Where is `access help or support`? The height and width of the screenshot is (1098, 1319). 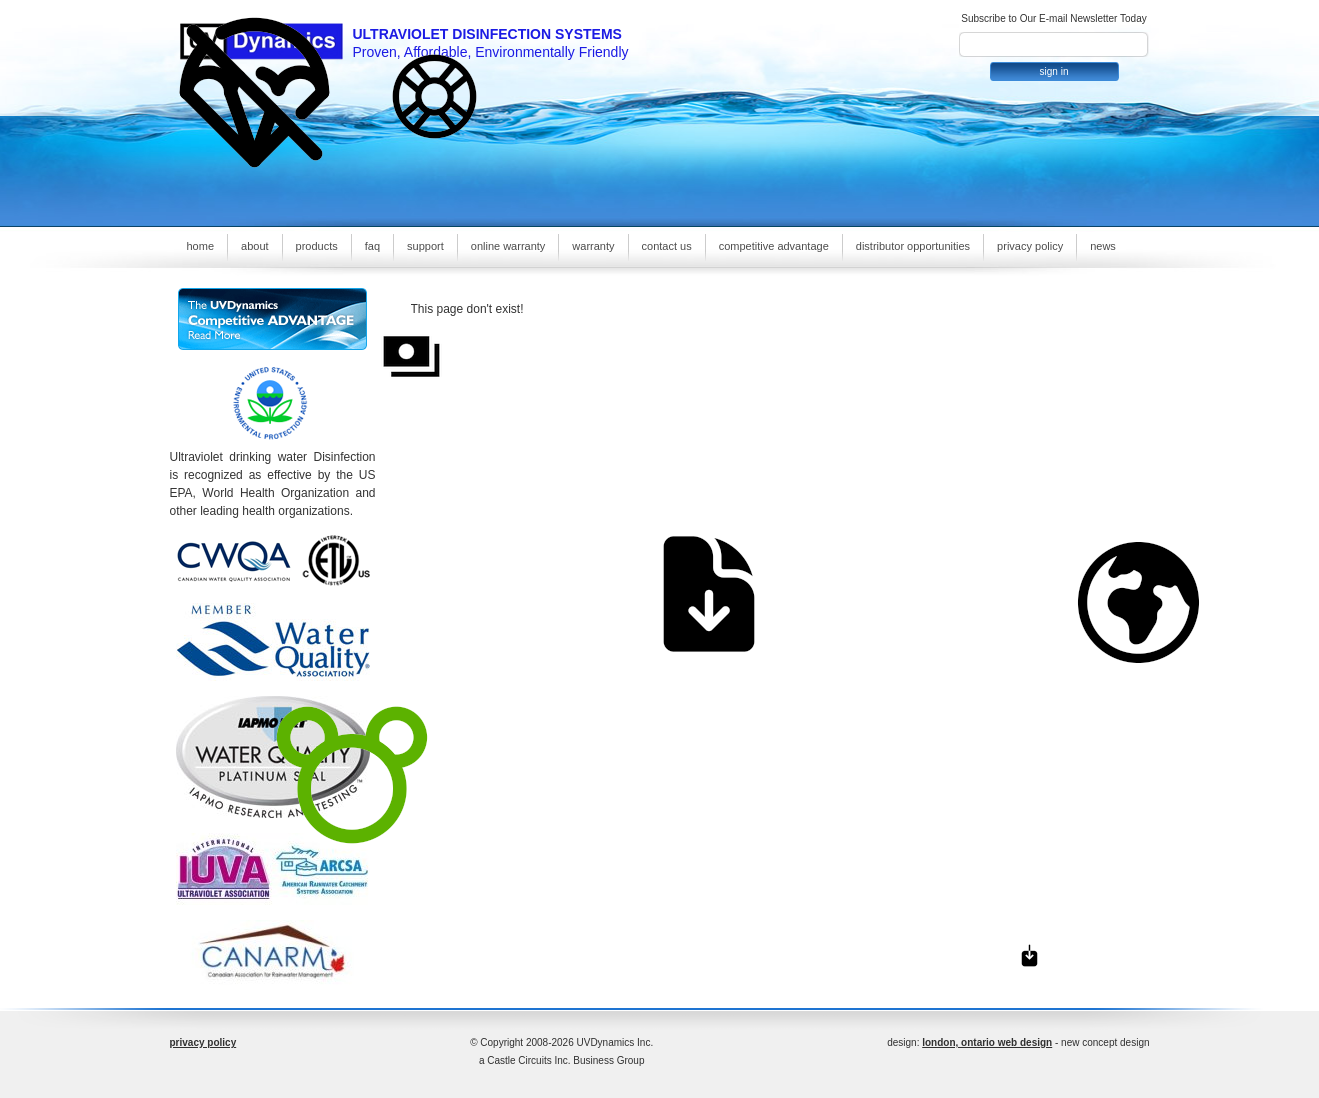 access help or support is located at coordinates (434, 96).